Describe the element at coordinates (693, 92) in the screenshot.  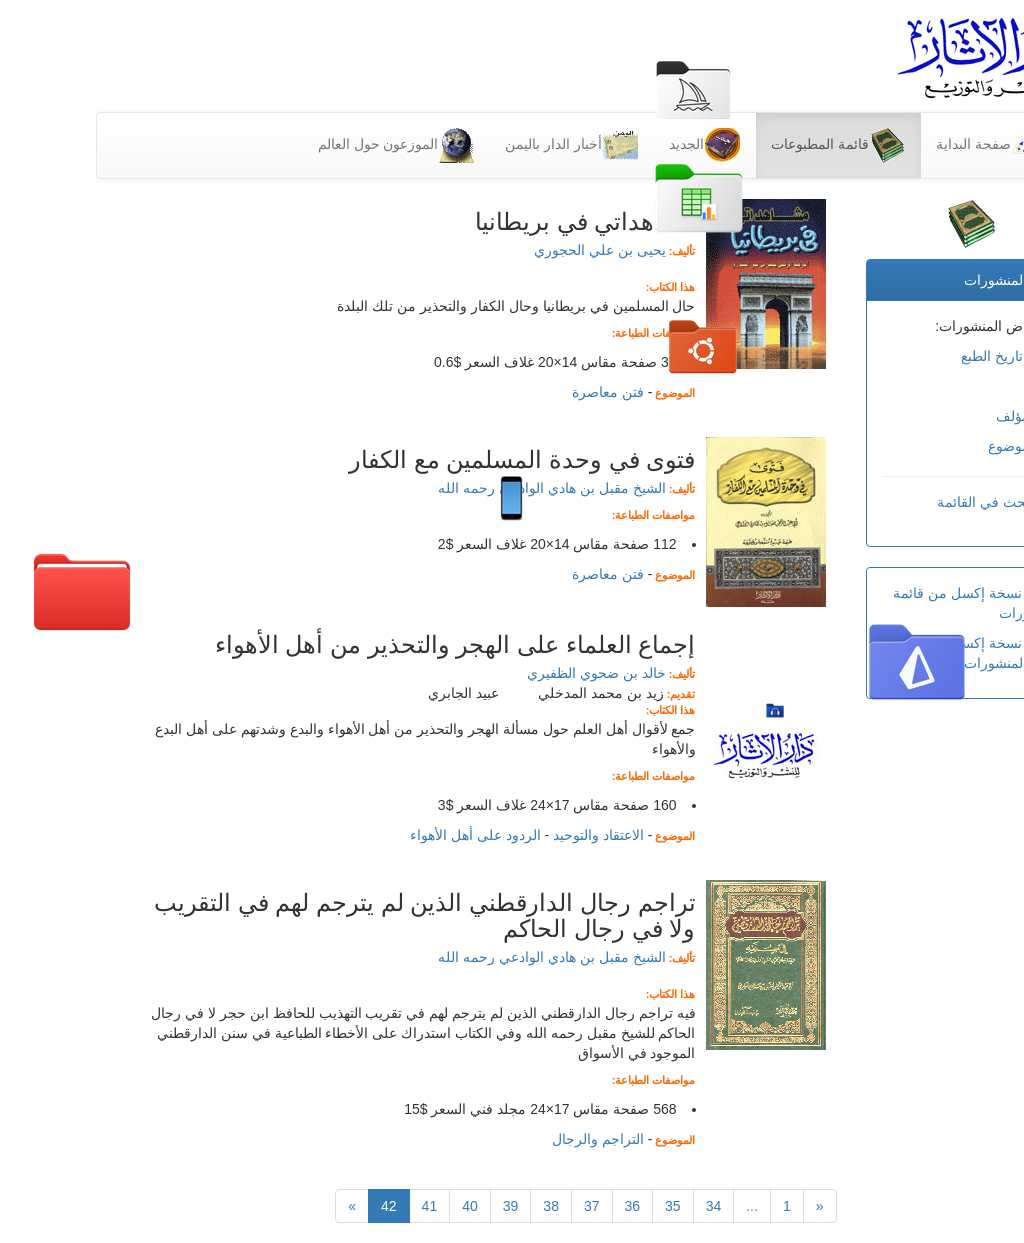
I see `open midjourney projects folder` at that location.